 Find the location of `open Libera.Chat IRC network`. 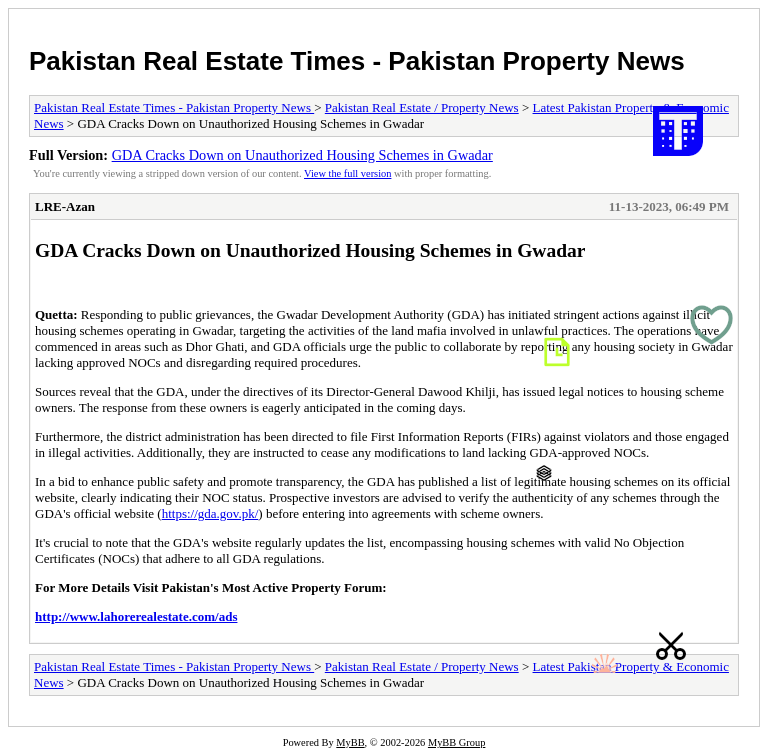

open Libera.Chat IRC network is located at coordinates (604, 663).